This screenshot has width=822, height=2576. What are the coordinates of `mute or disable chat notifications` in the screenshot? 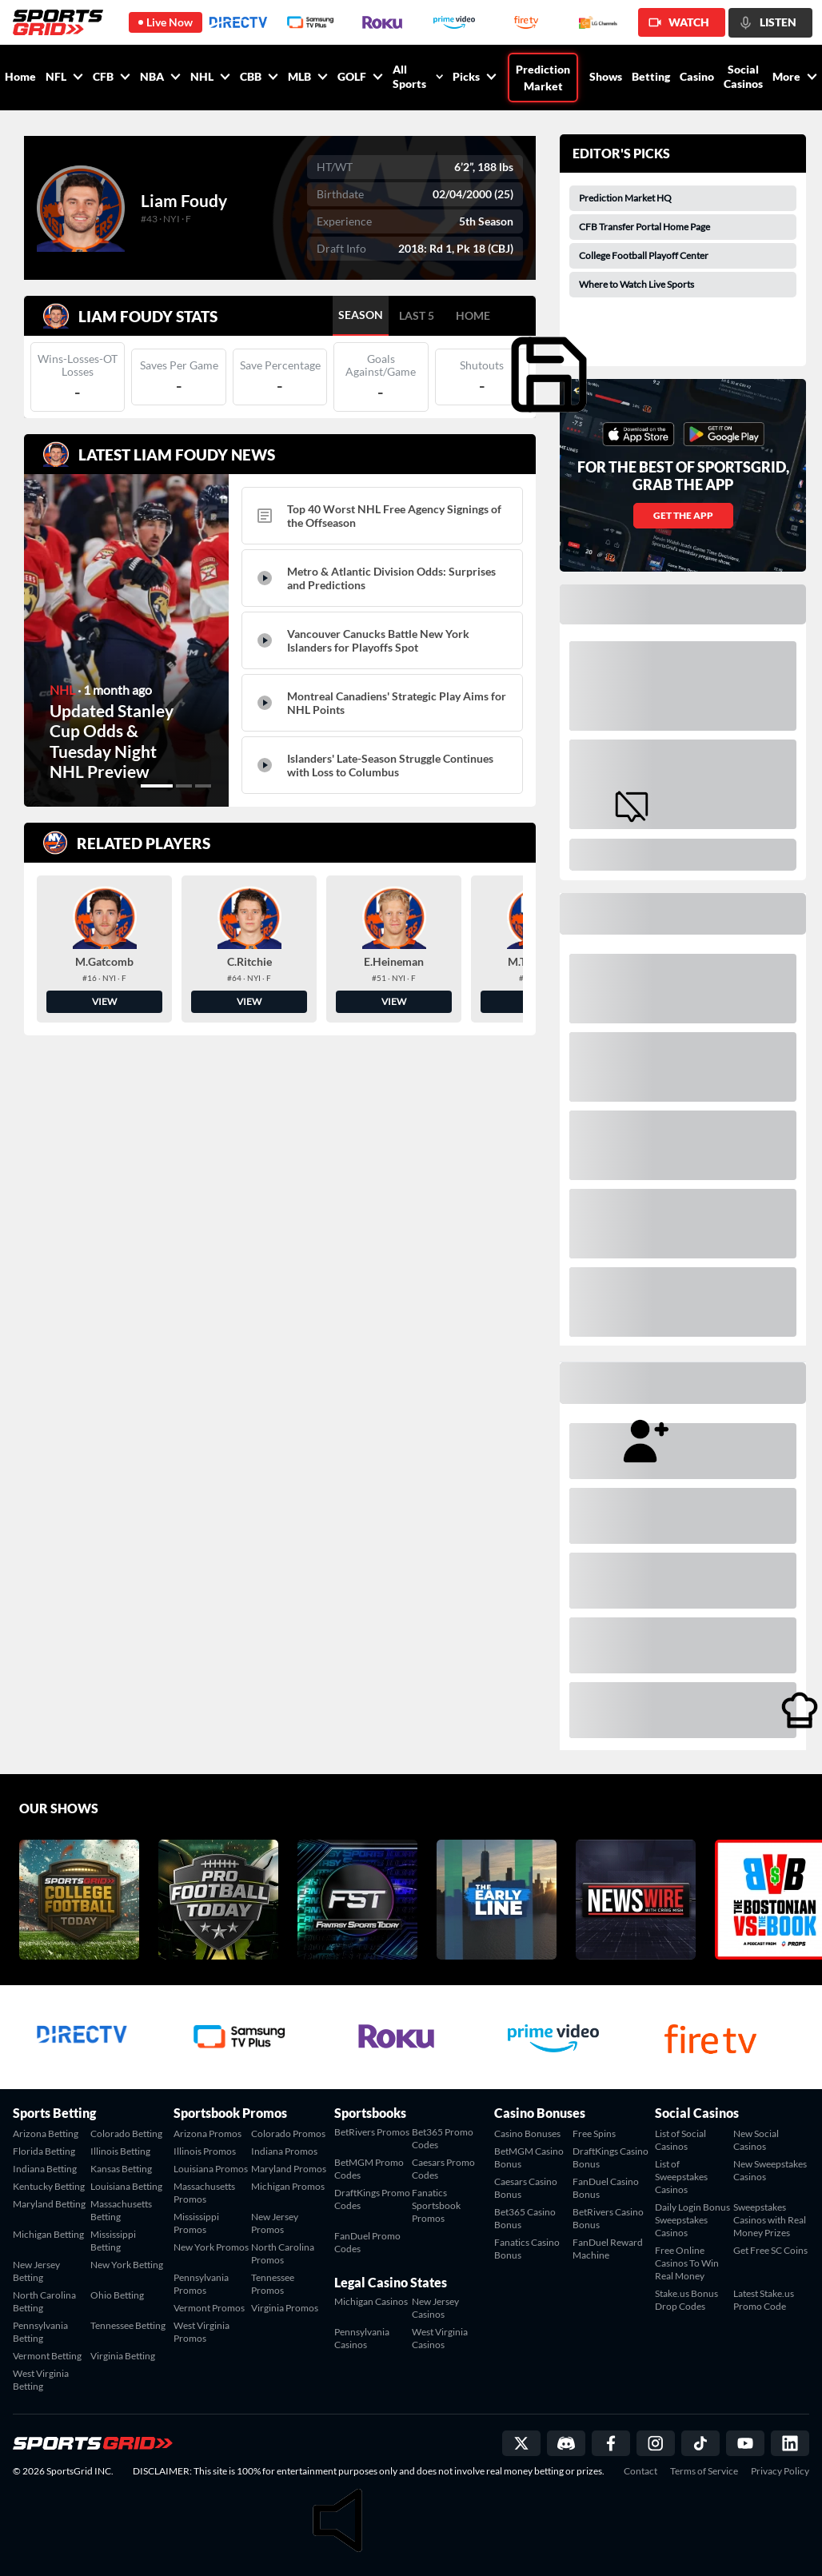 It's located at (632, 806).